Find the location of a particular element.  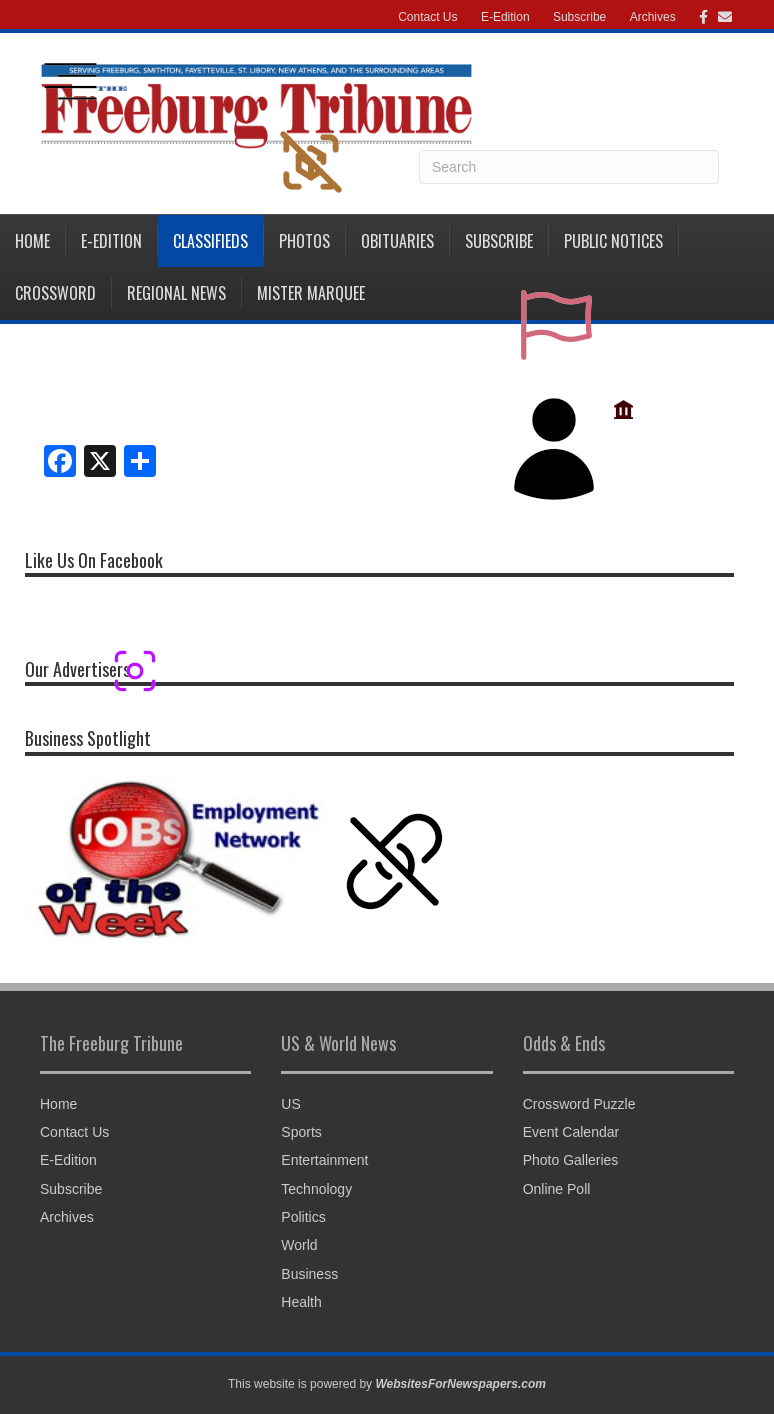

view your profile is located at coordinates (554, 449).